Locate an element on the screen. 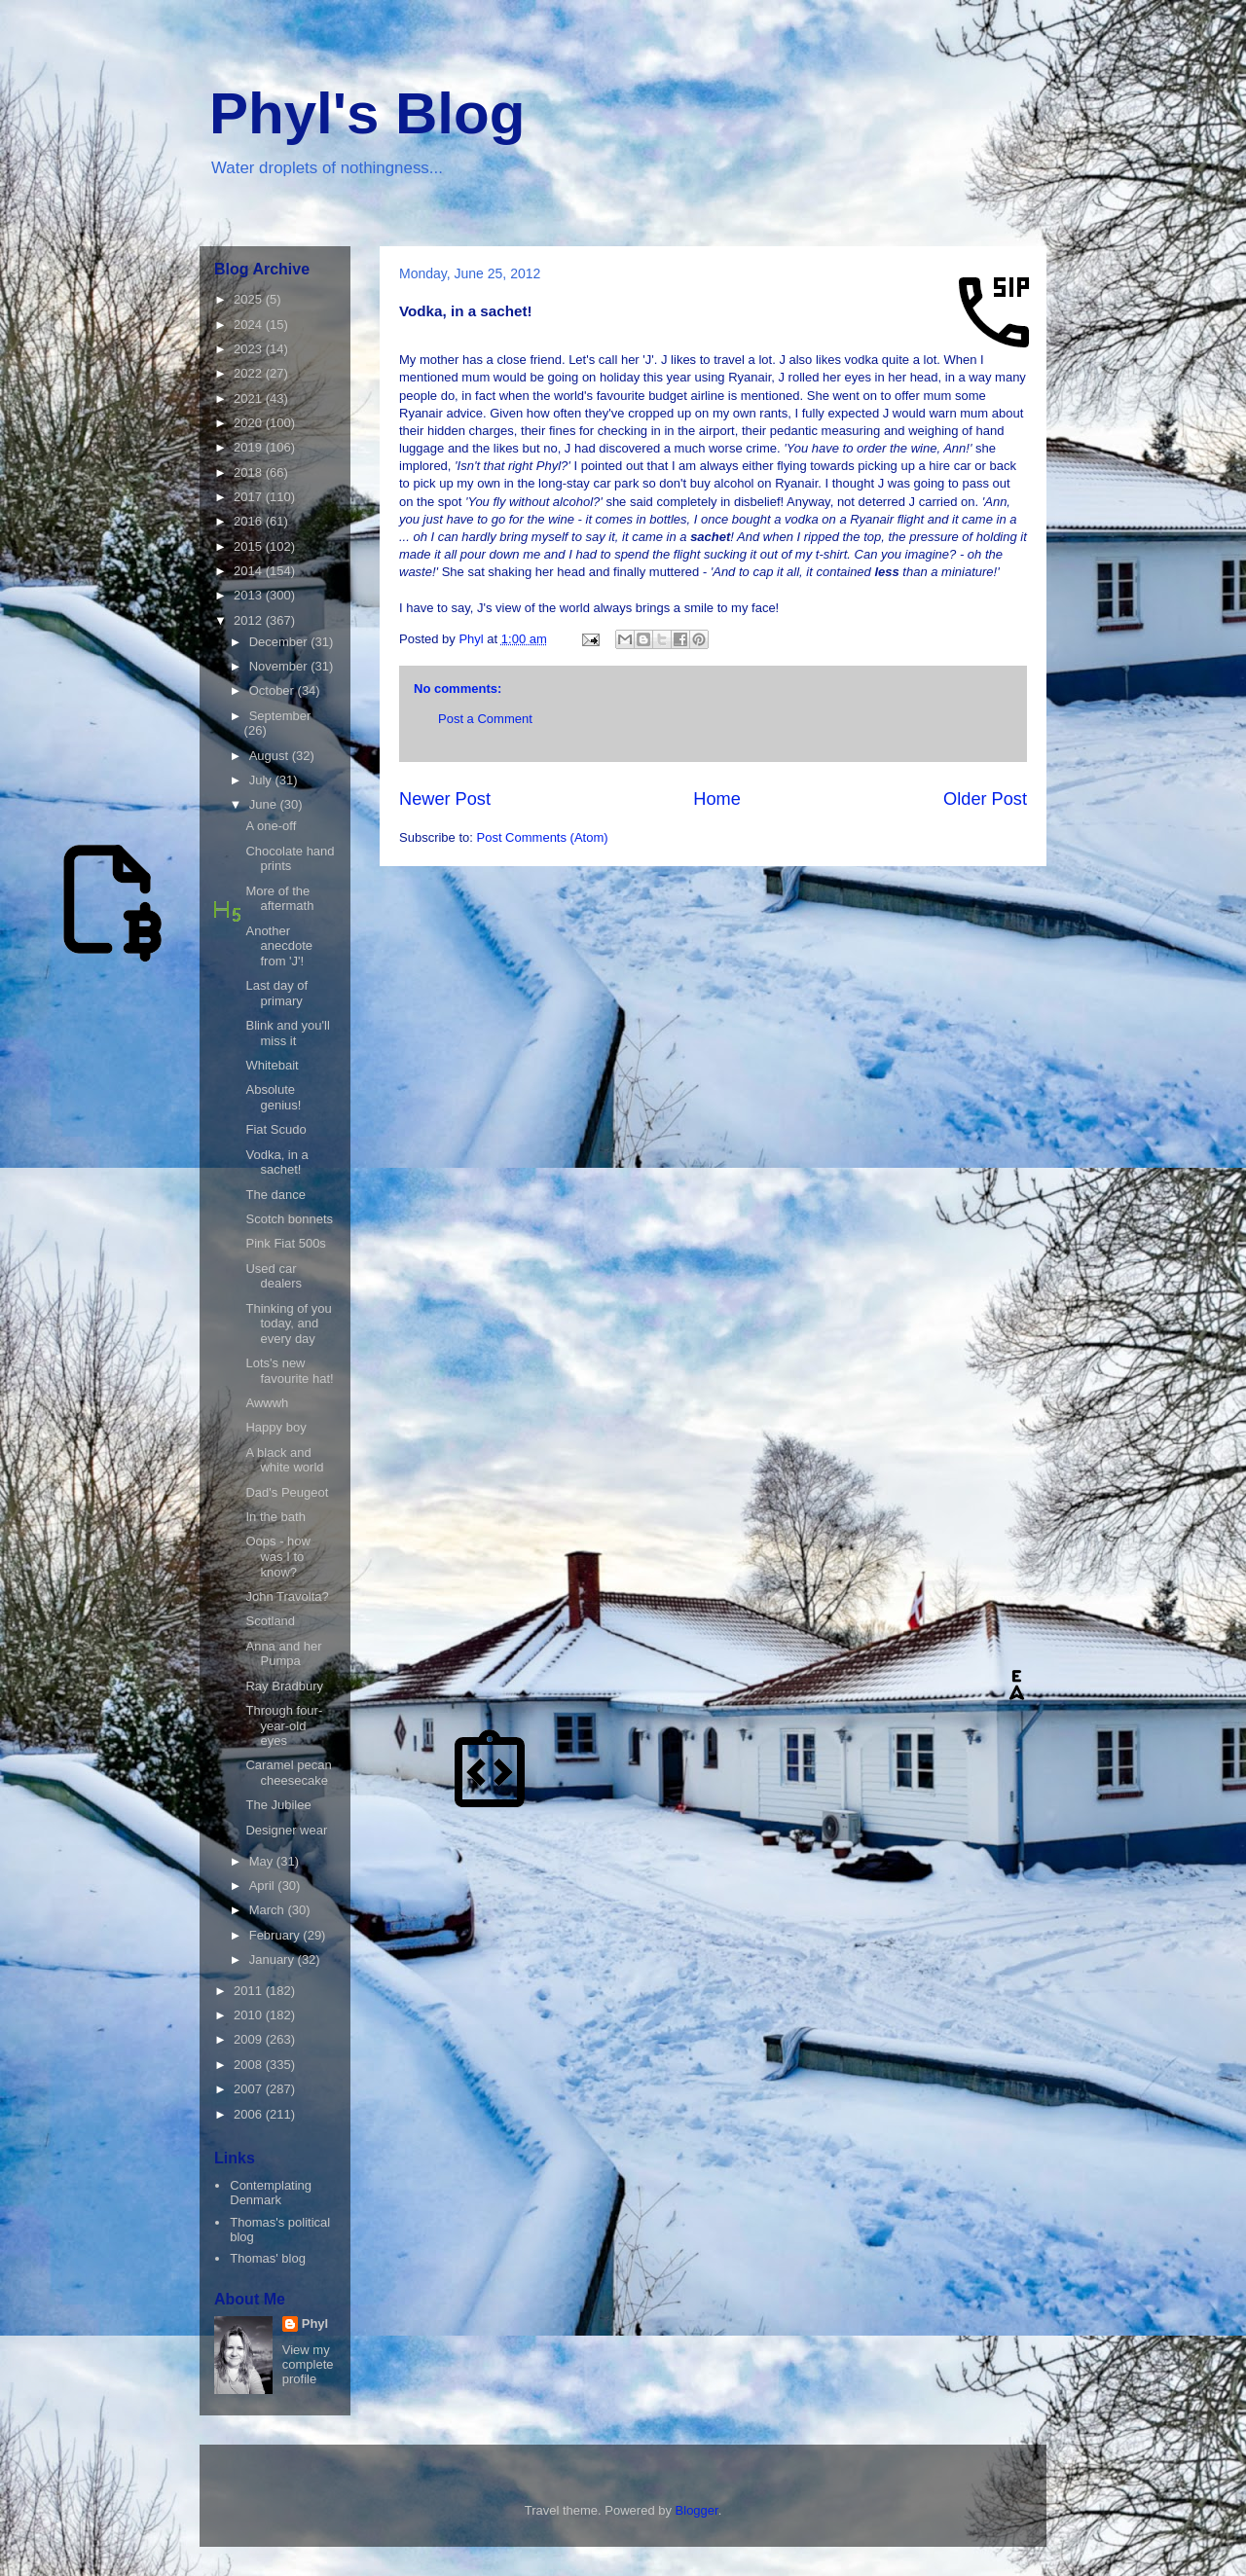 The image size is (1246, 2576). navigate east direction is located at coordinates (1016, 1685).